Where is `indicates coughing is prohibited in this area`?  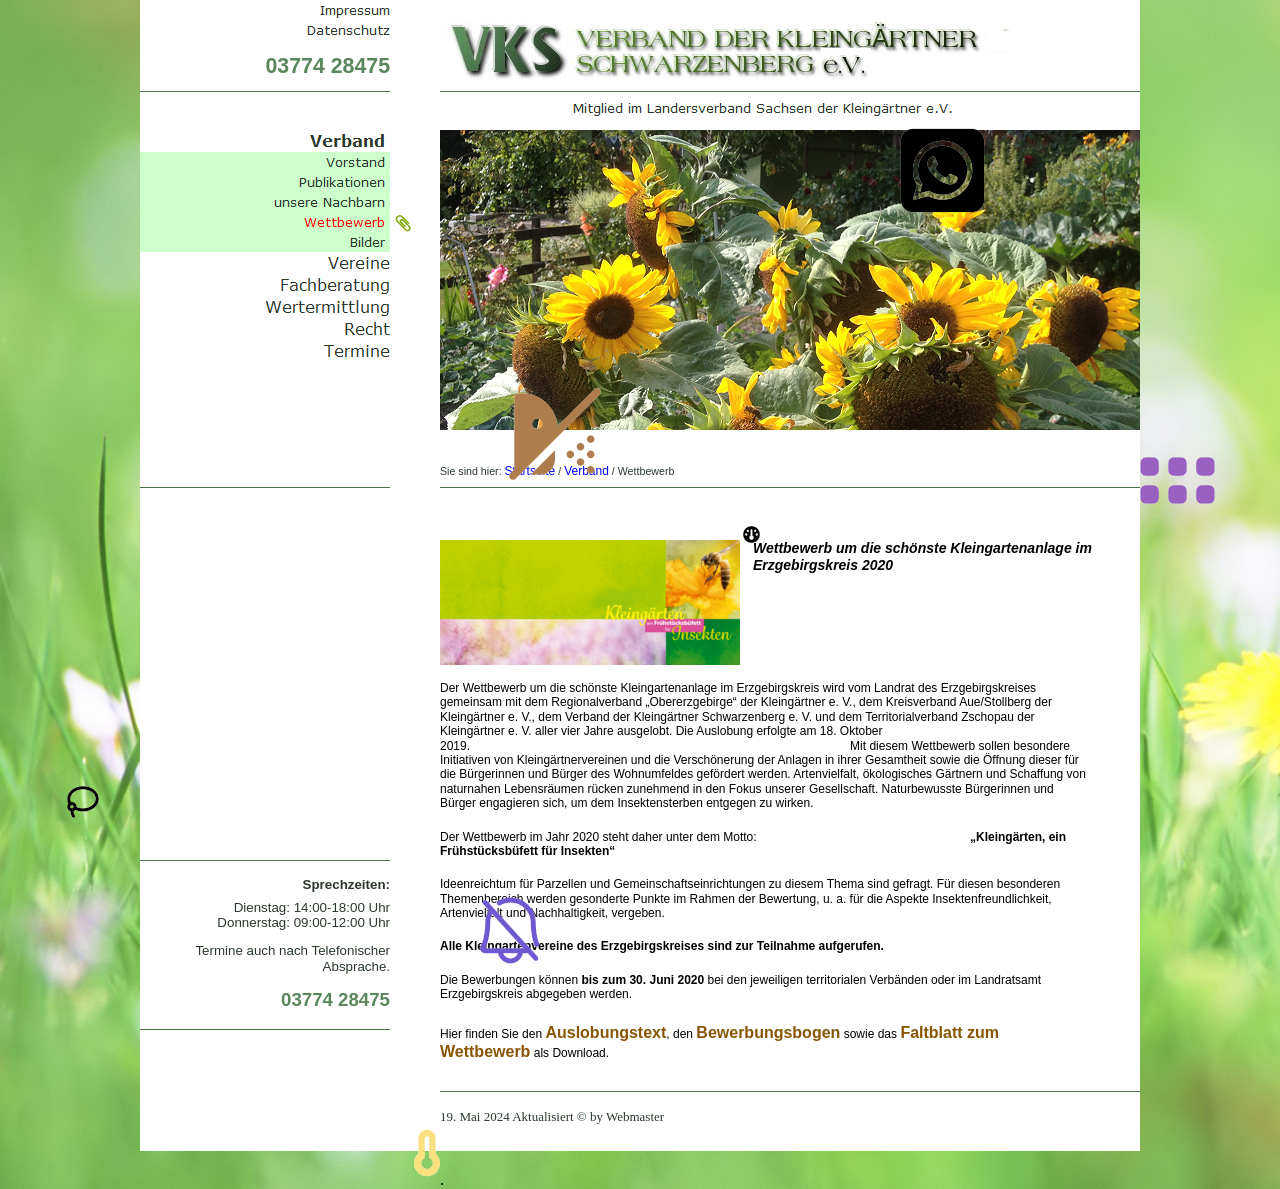
indicates coughing is prohibited in this area is located at coordinates (555, 434).